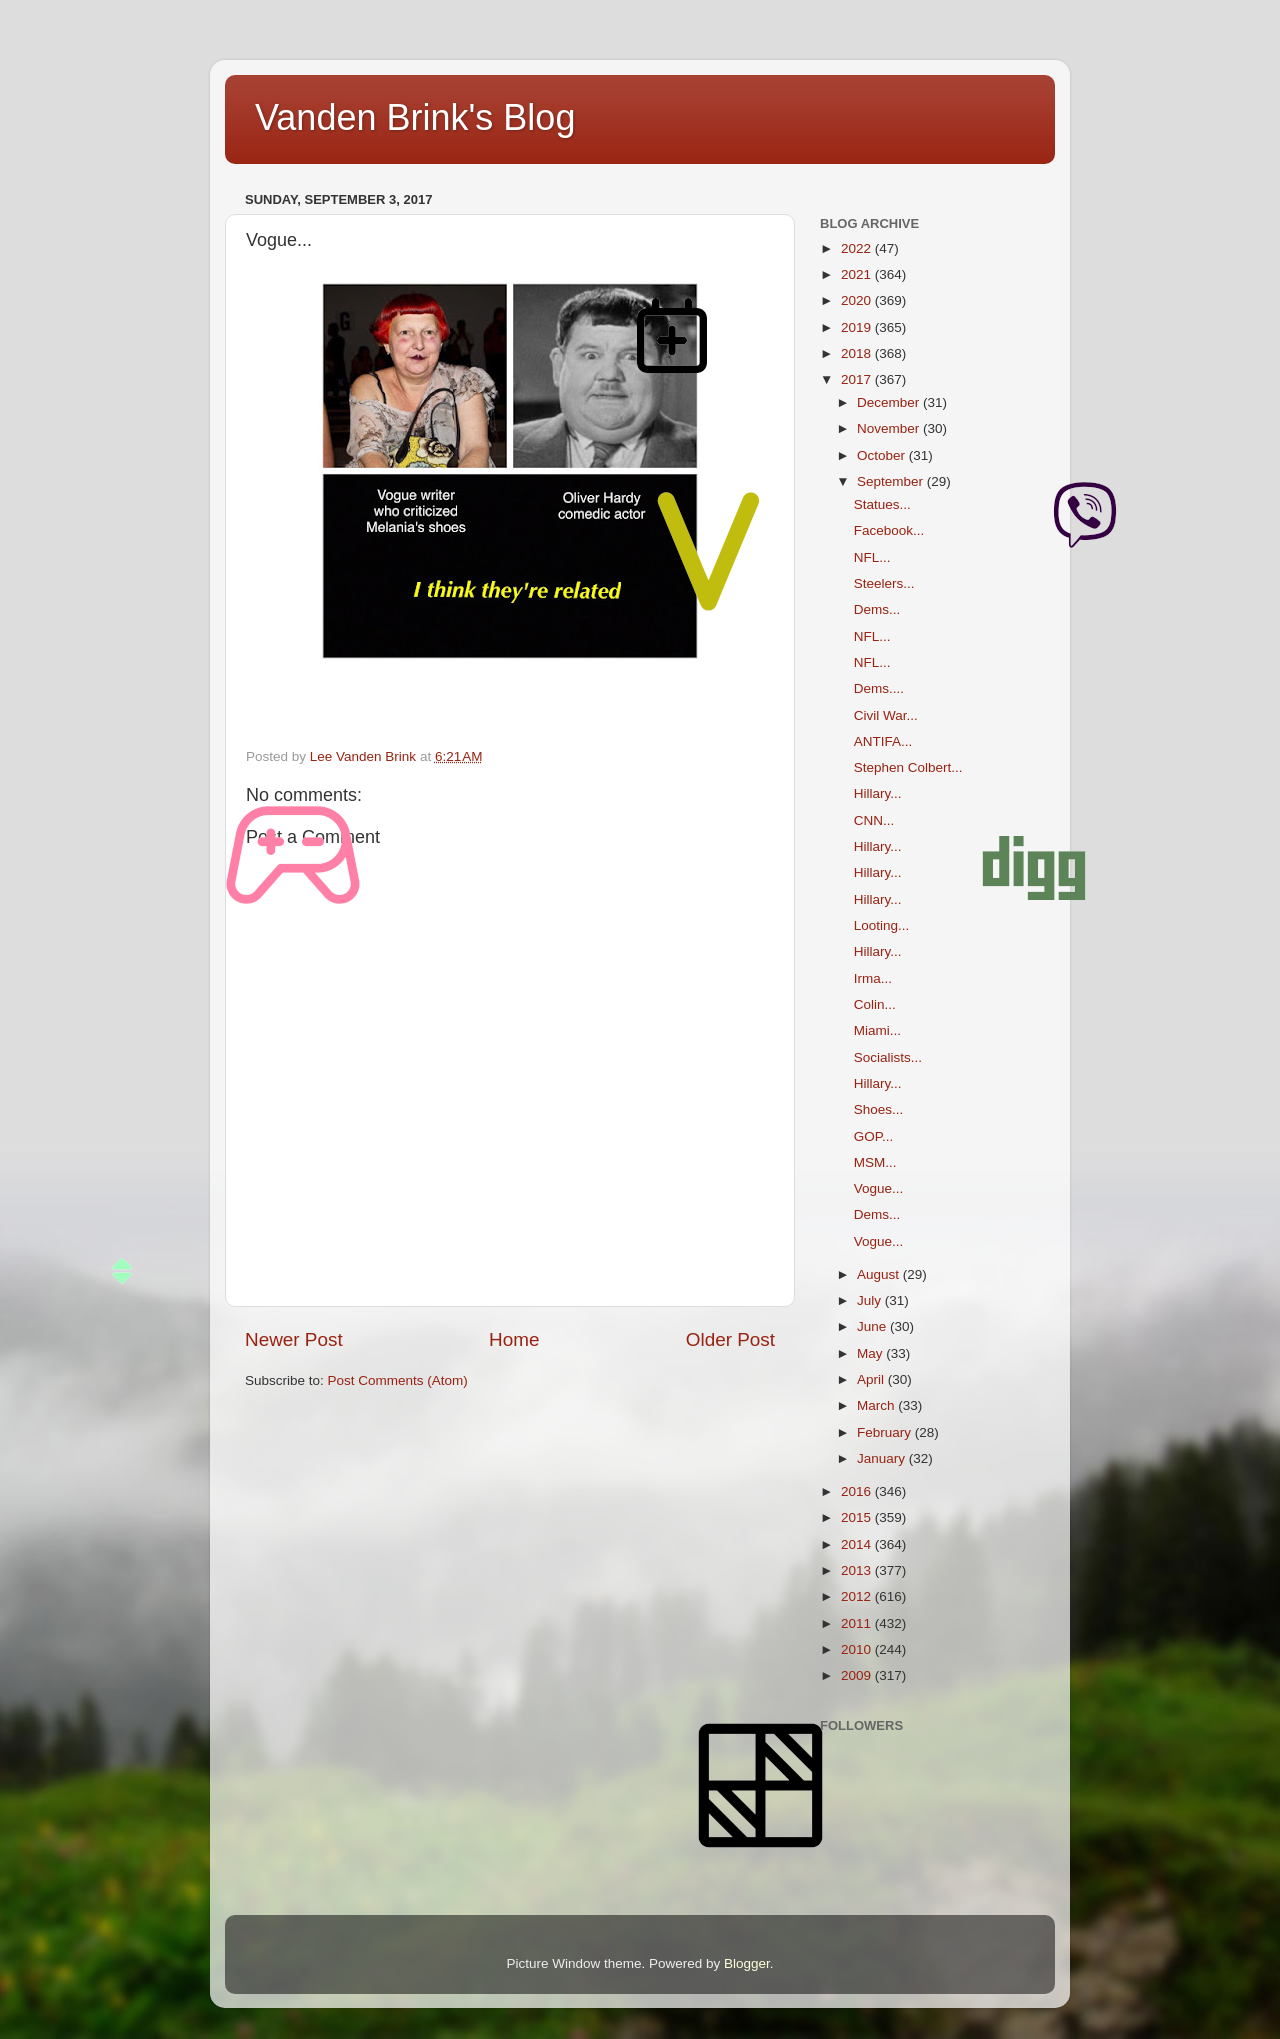 The height and width of the screenshot is (2039, 1280). What do you see at coordinates (1034, 868) in the screenshot?
I see `visit digg social news website` at bounding box center [1034, 868].